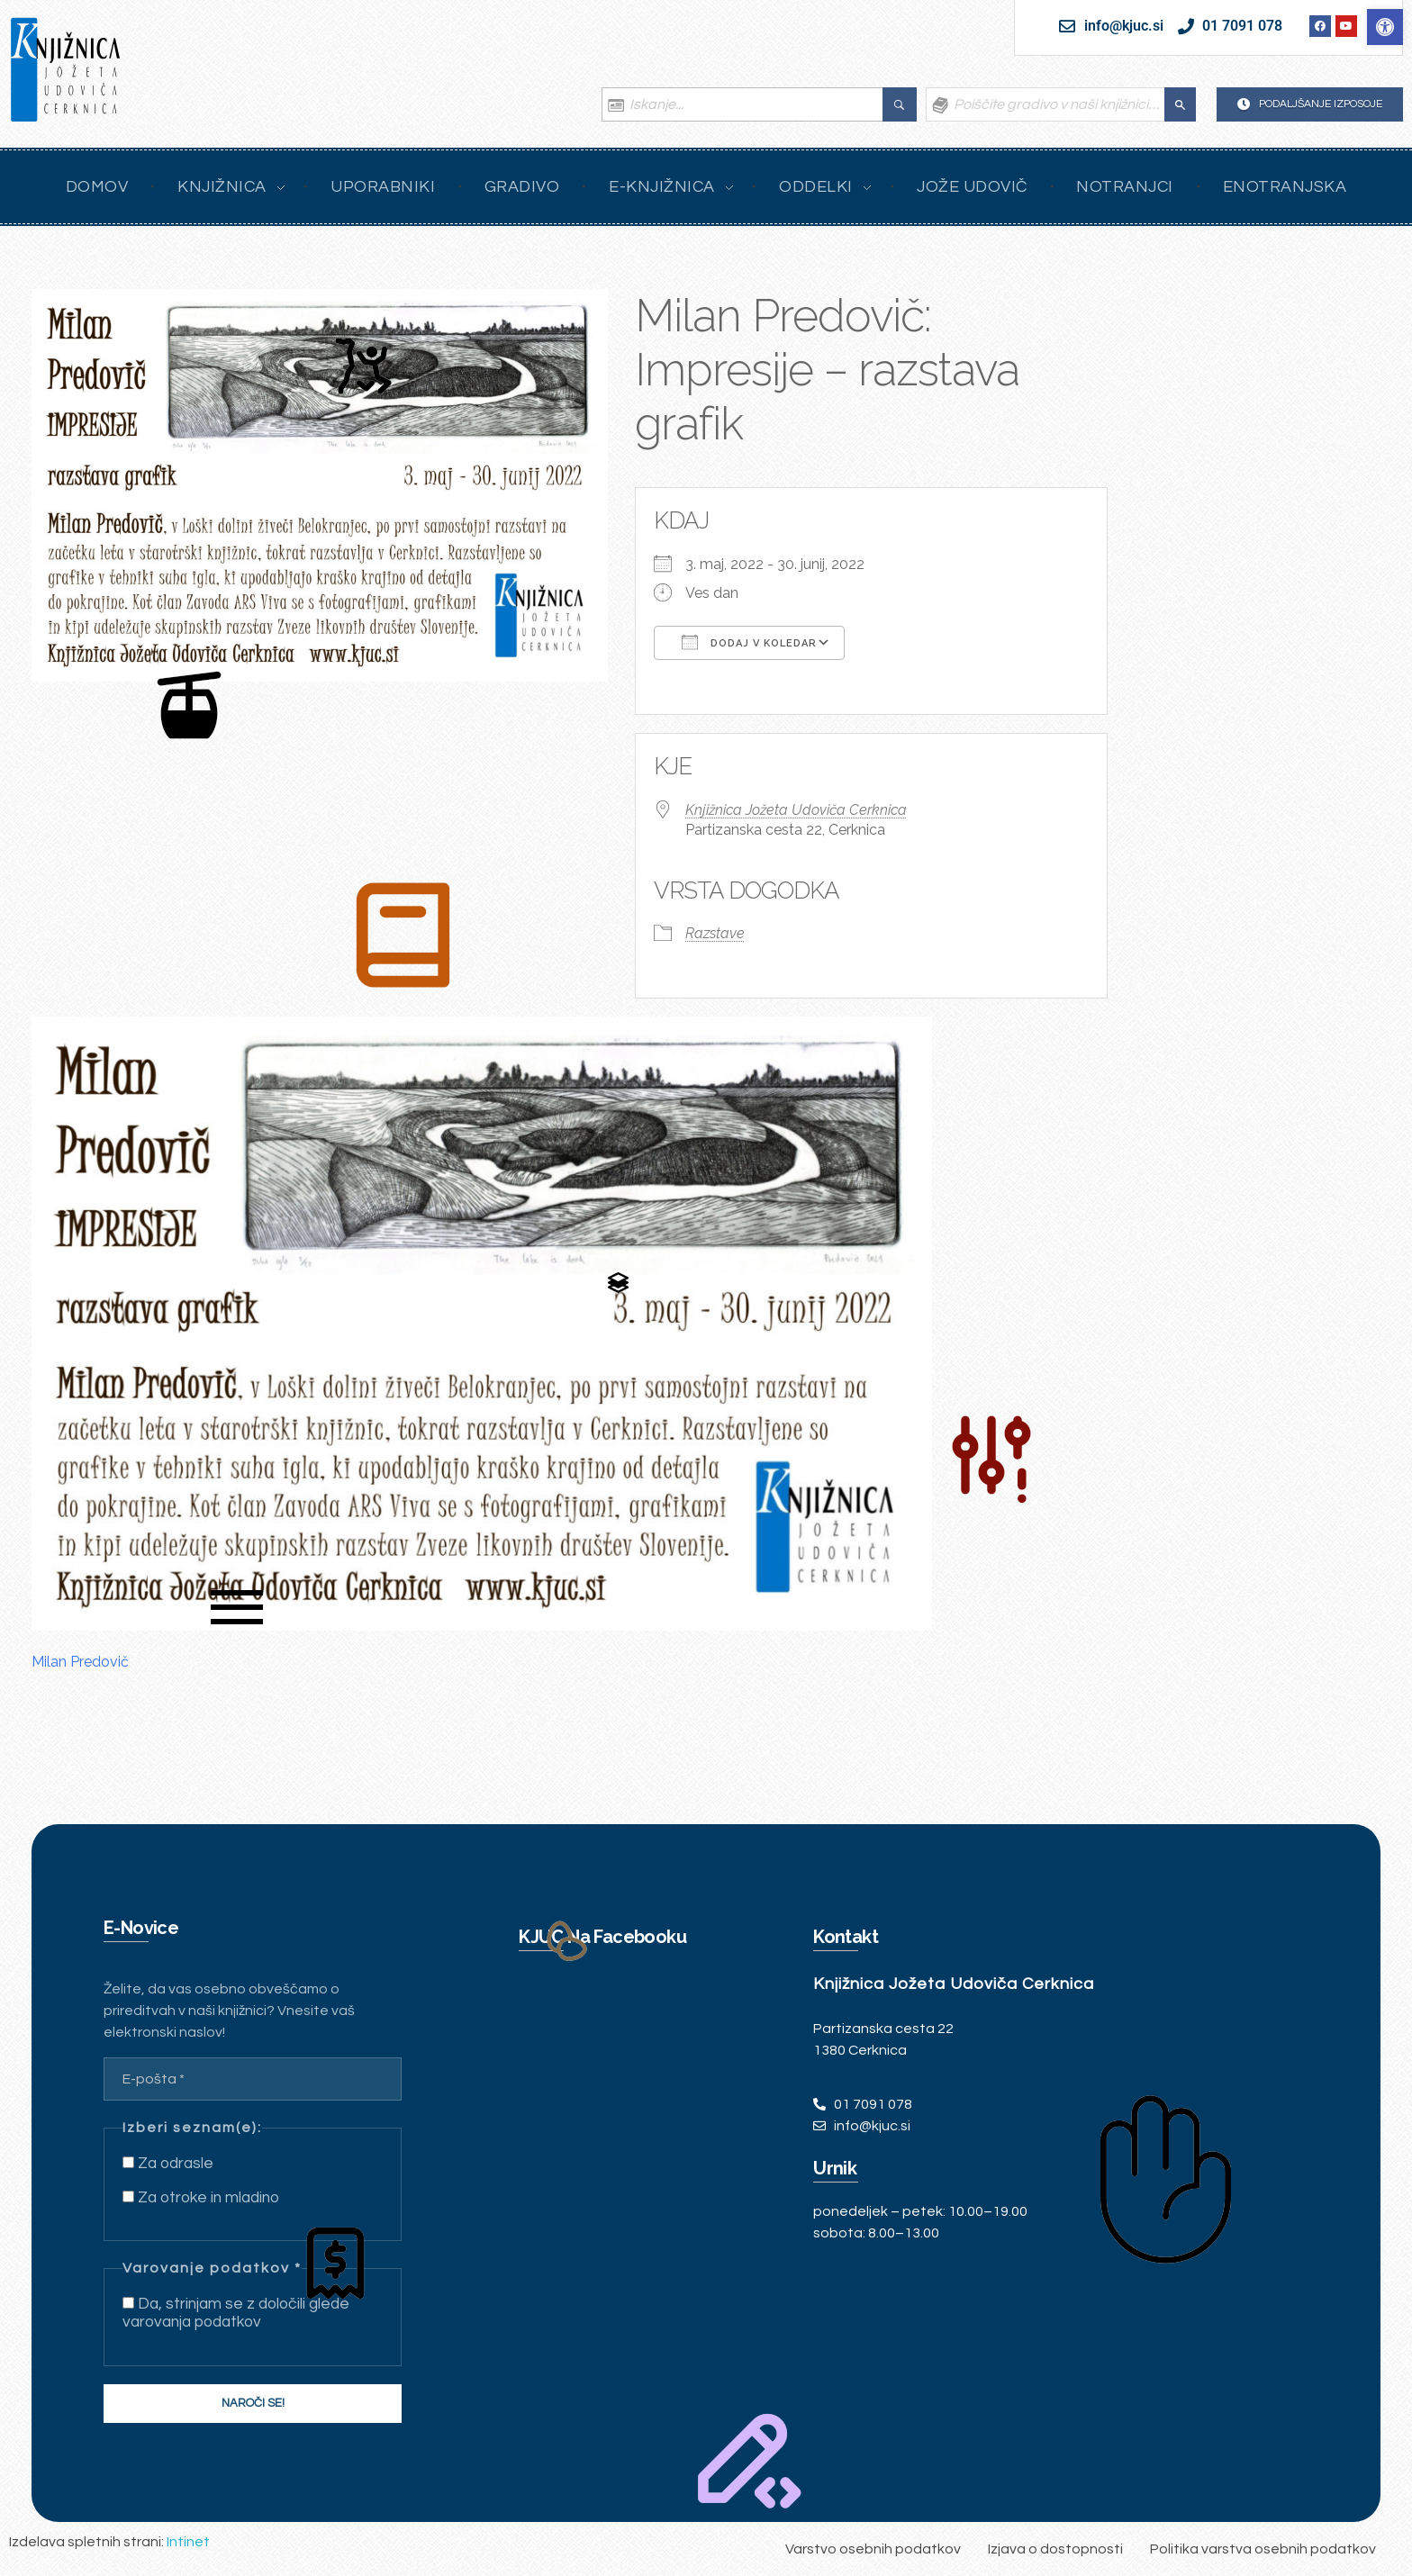 The height and width of the screenshot is (2576, 1412). I want to click on view middle layer in a stack, so click(618, 1282).